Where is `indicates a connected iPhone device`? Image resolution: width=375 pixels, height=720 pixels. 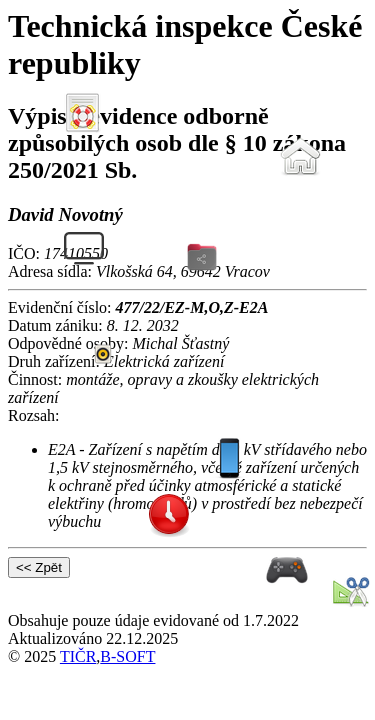 indicates a connected iPhone device is located at coordinates (229, 458).